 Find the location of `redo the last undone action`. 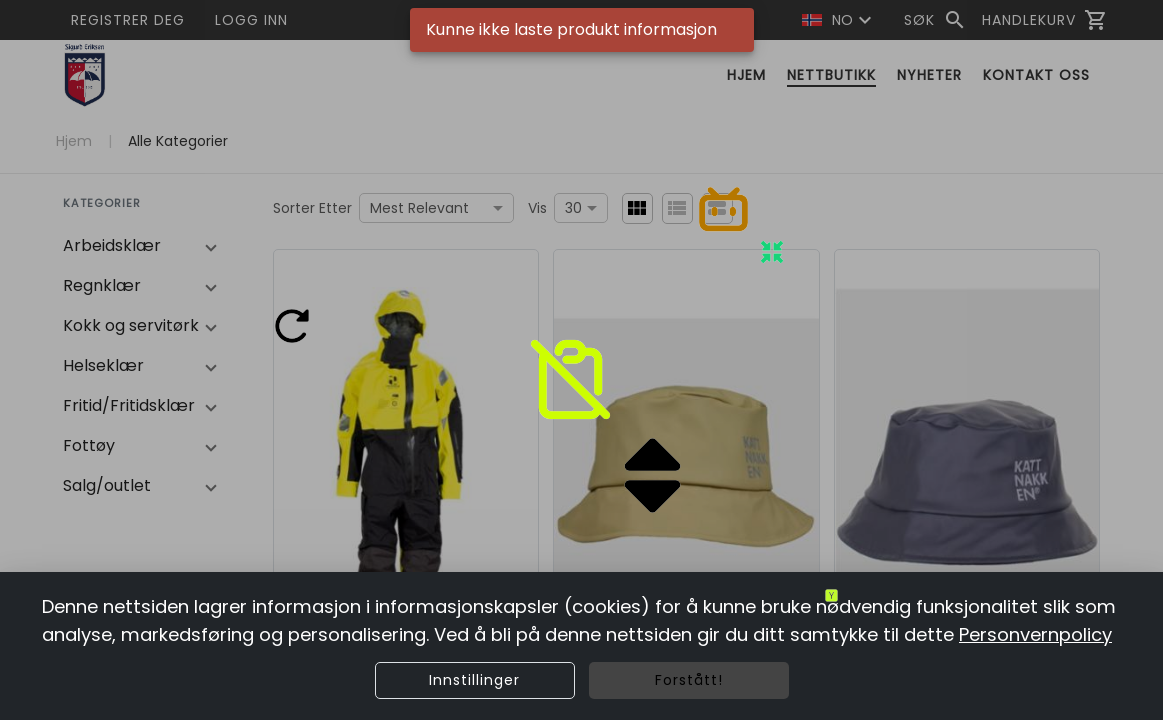

redo the last undone action is located at coordinates (292, 326).